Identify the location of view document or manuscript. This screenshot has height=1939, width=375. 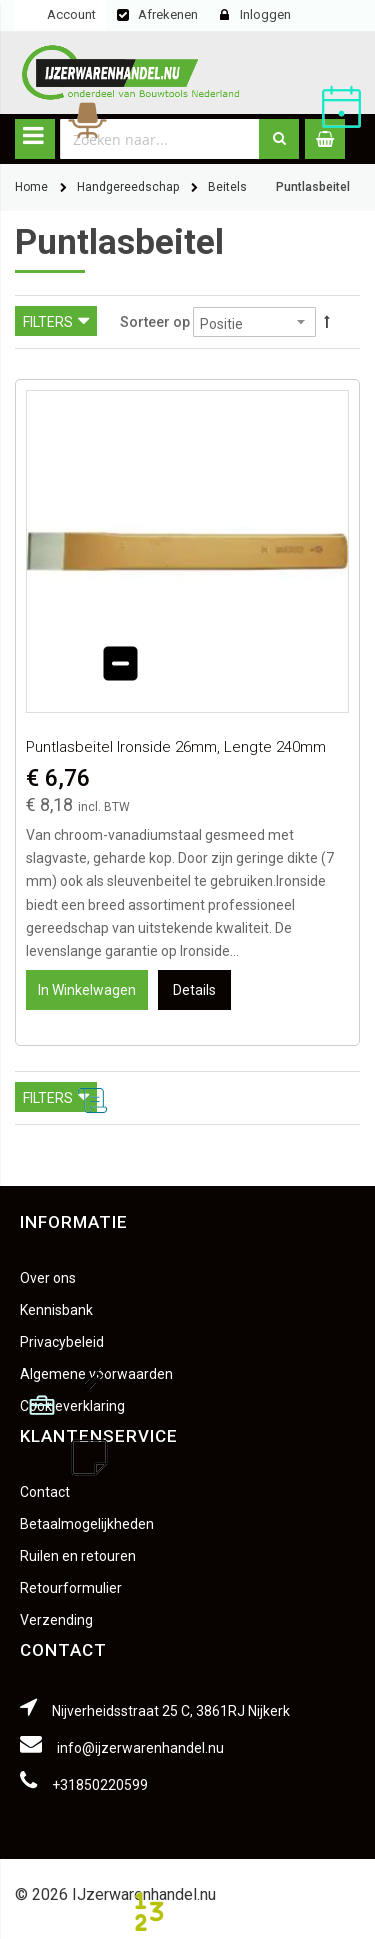
(93, 1100).